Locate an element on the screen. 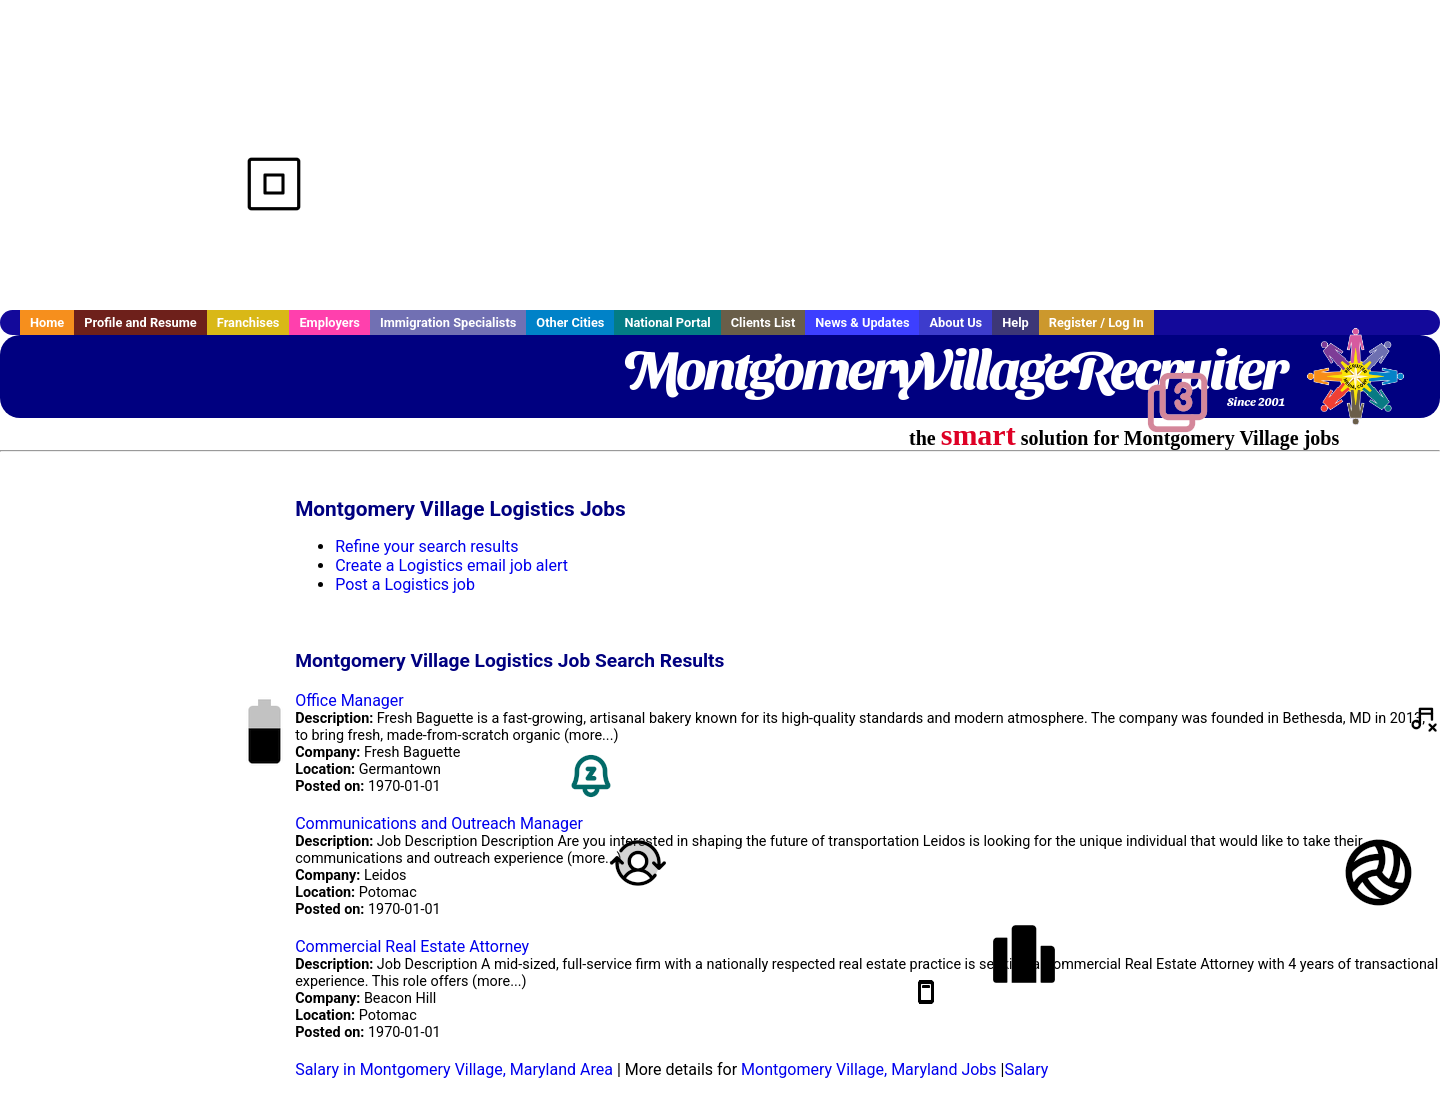 This screenshot has width=1440, height=1110. access volleyball or beach sports content is located at coordinates (1378, 872).